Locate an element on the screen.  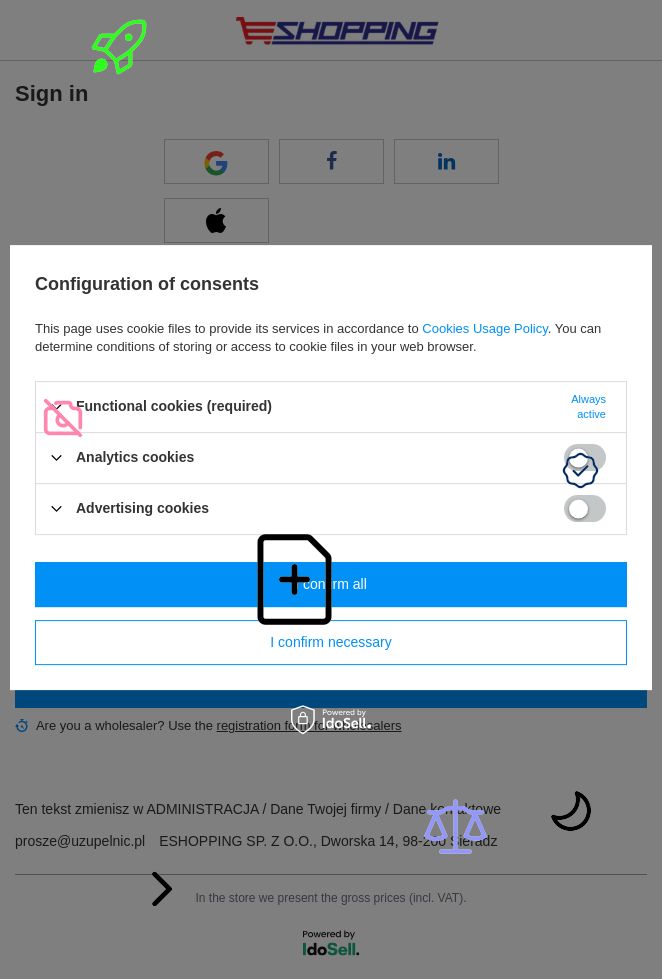
switch to dark mode is located at coordinates (570, 810).